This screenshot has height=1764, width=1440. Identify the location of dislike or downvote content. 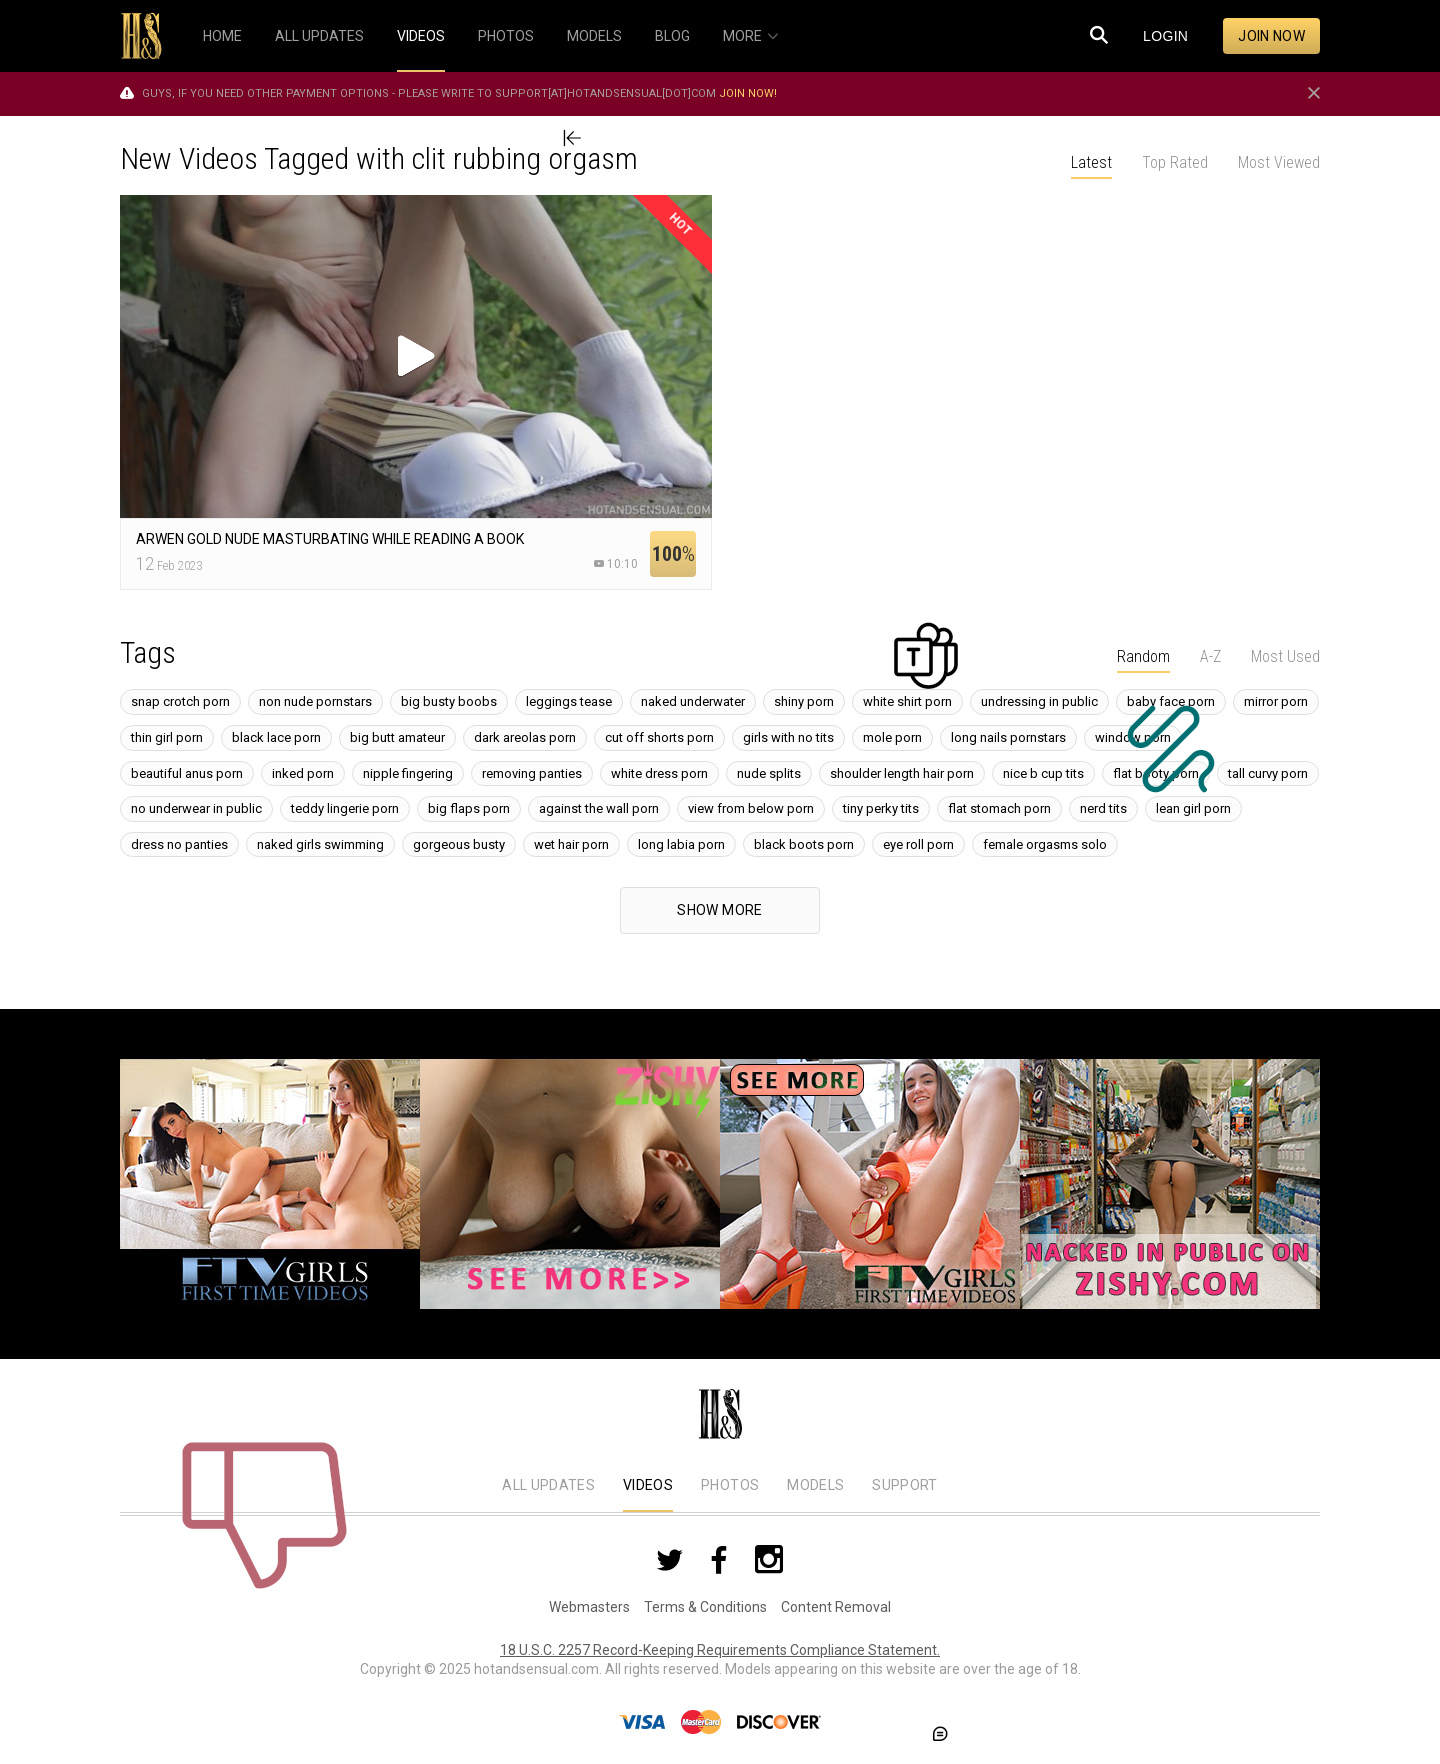
(264, 1506).